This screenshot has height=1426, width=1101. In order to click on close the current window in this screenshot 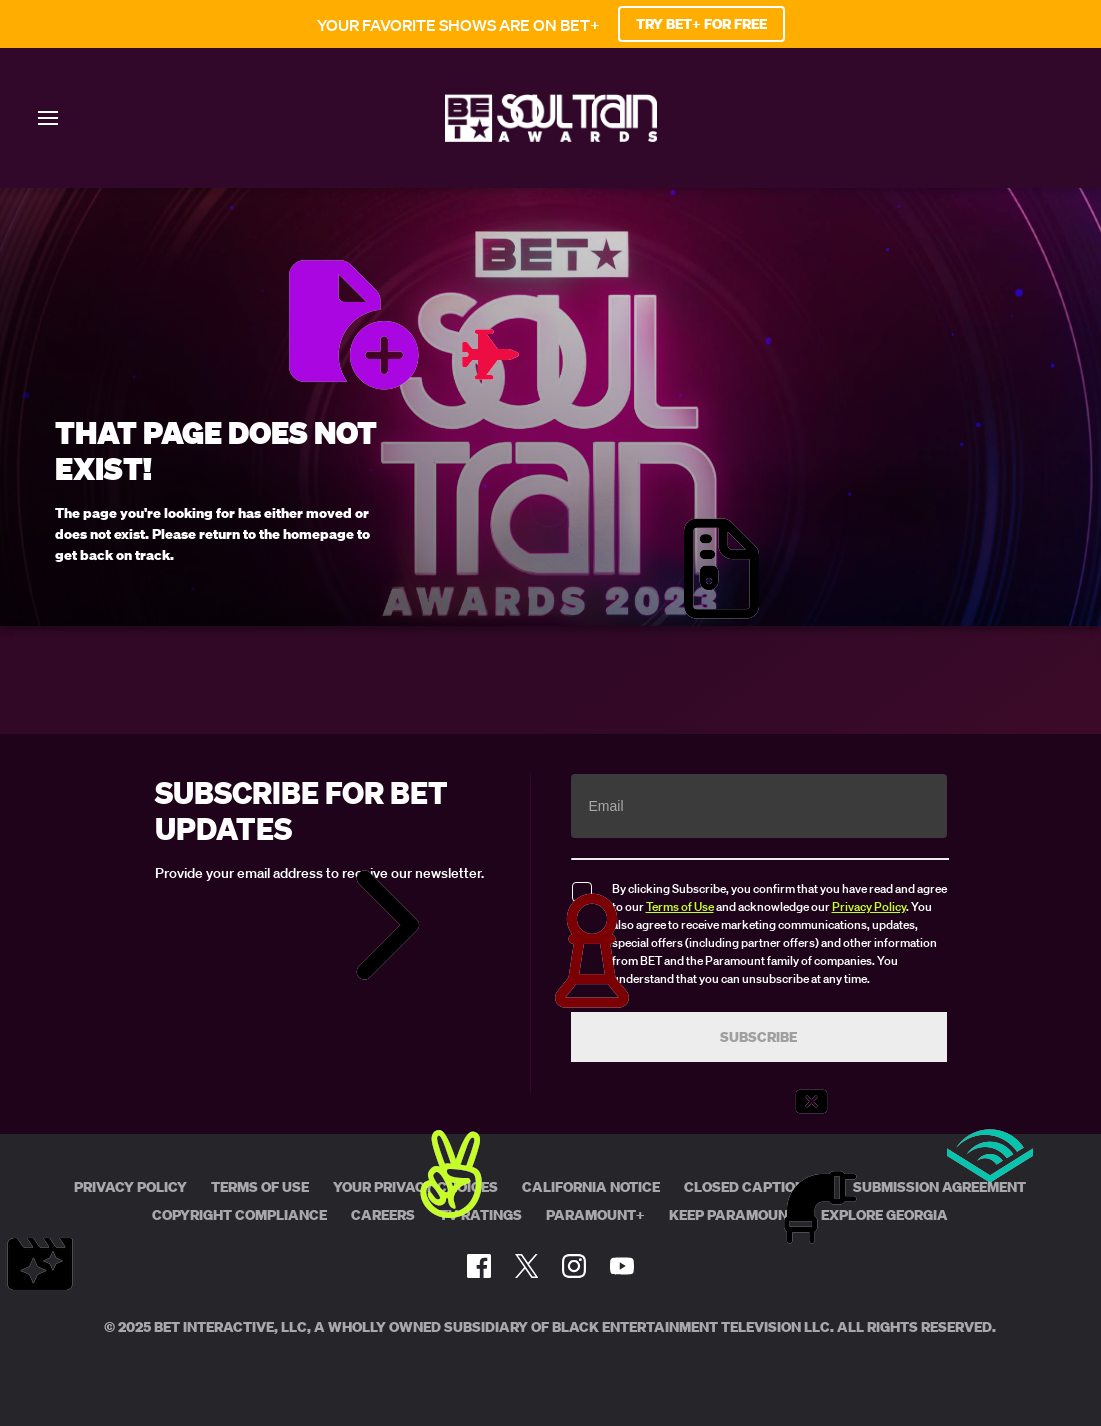, I will do `click(811, 1101)`.